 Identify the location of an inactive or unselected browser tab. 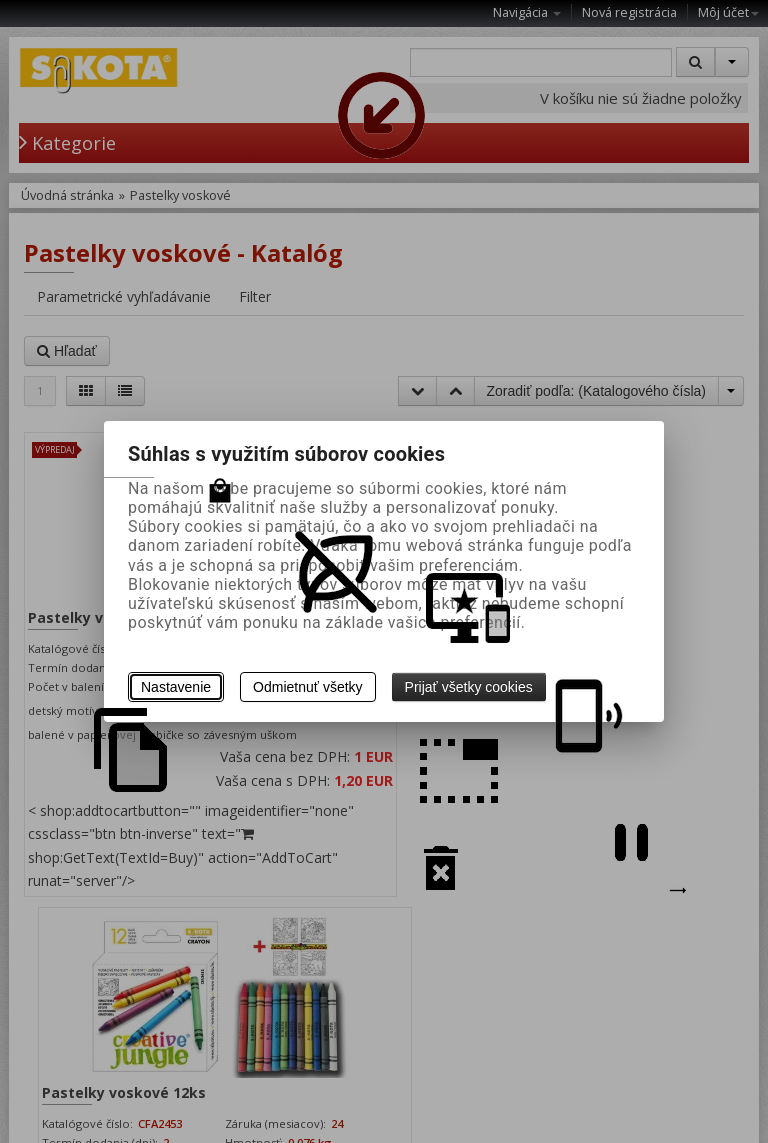
(459, 771).